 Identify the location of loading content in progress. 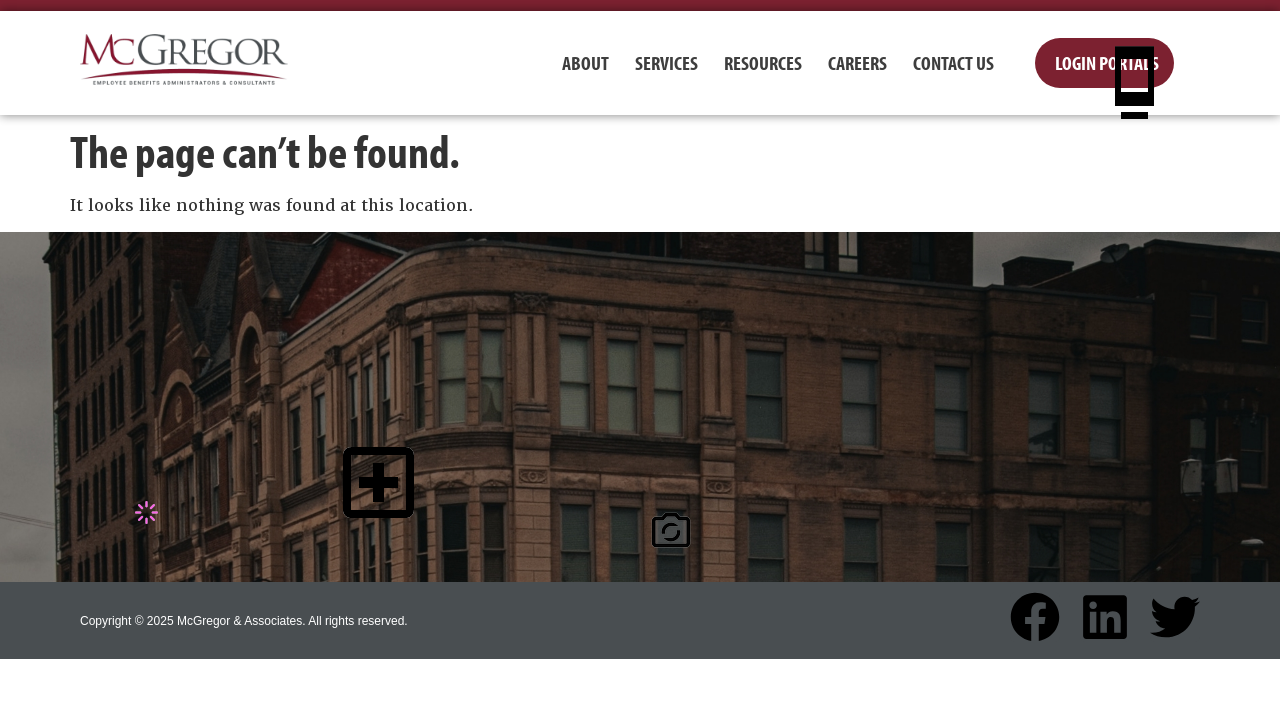
(146, 512).